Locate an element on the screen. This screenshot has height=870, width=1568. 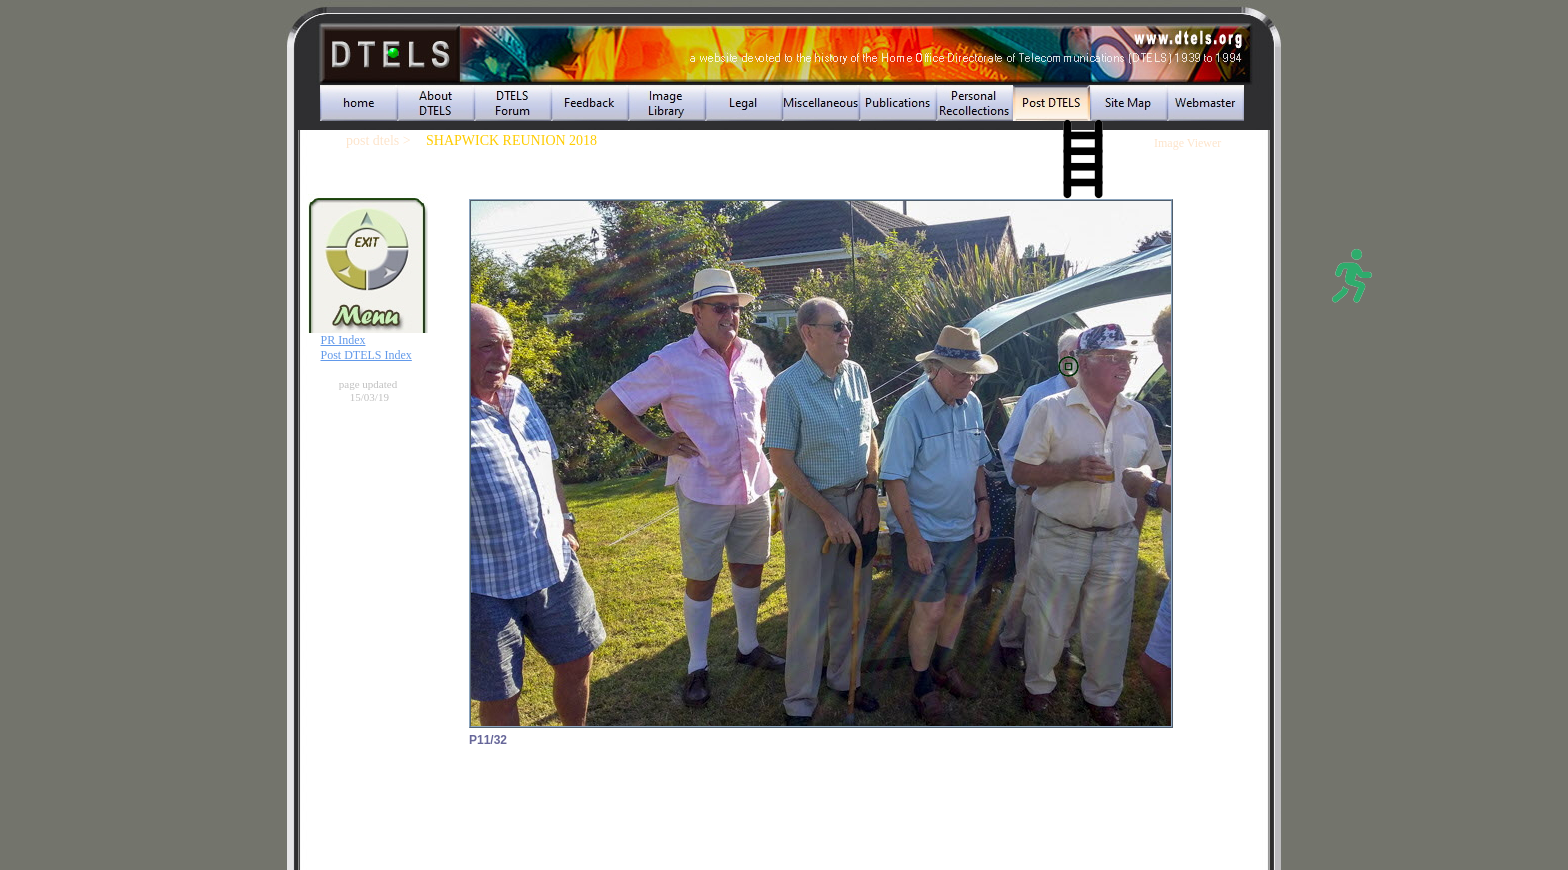
start a running or jogging workout is located at coordinates (1353, 276).